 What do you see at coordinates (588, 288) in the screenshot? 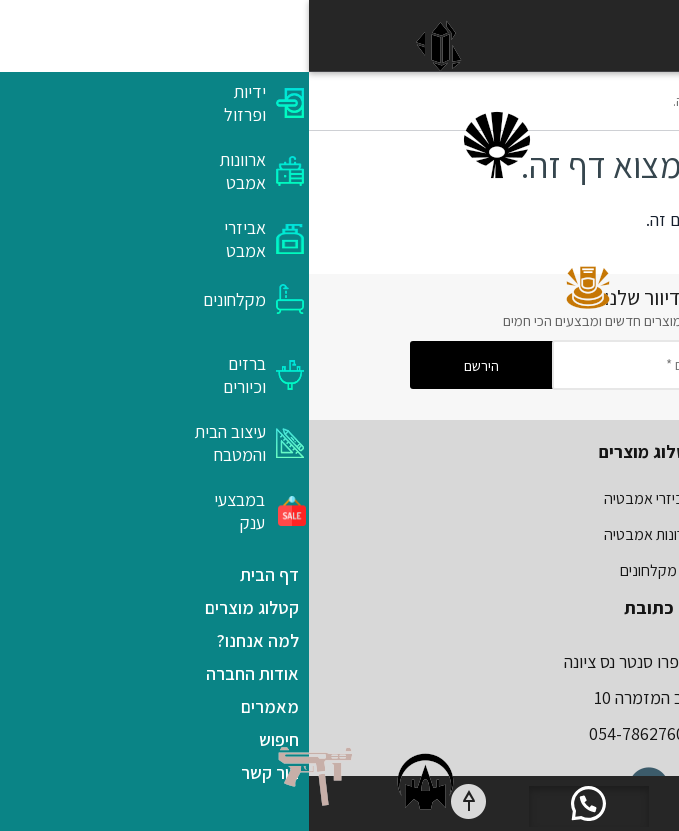
I see `tap to confirm or activate` at bounding box center [588, 288].